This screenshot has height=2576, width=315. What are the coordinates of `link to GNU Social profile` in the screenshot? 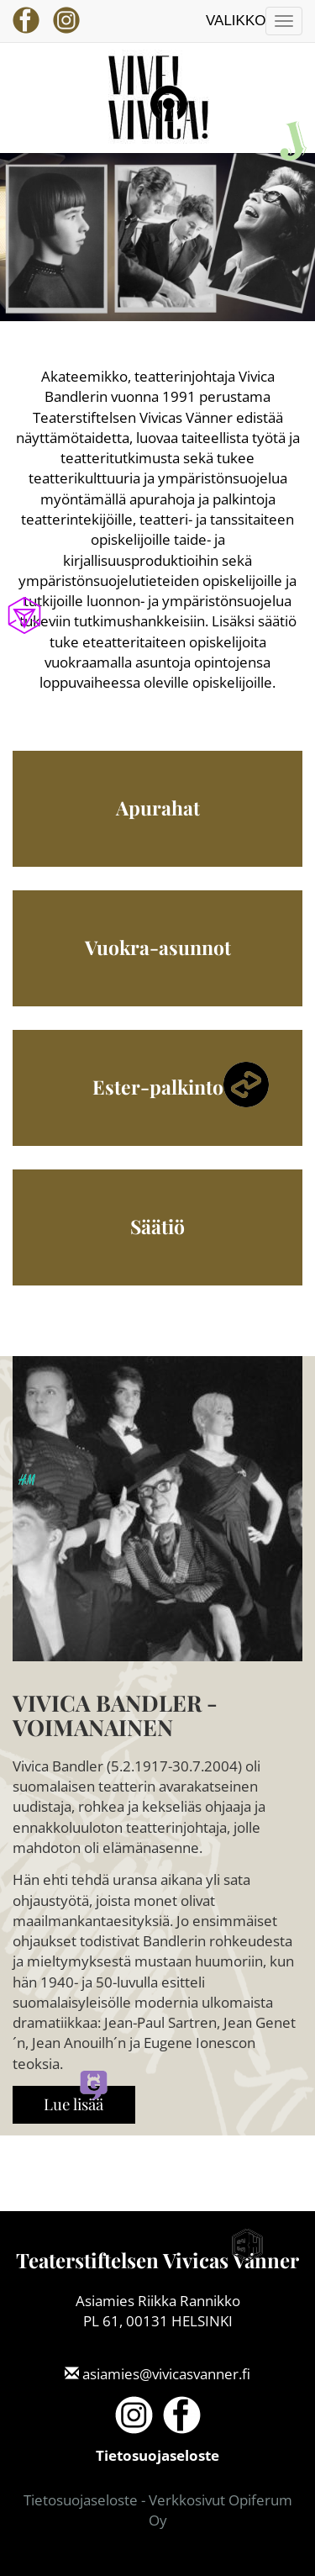 It's located at (93, 2085).